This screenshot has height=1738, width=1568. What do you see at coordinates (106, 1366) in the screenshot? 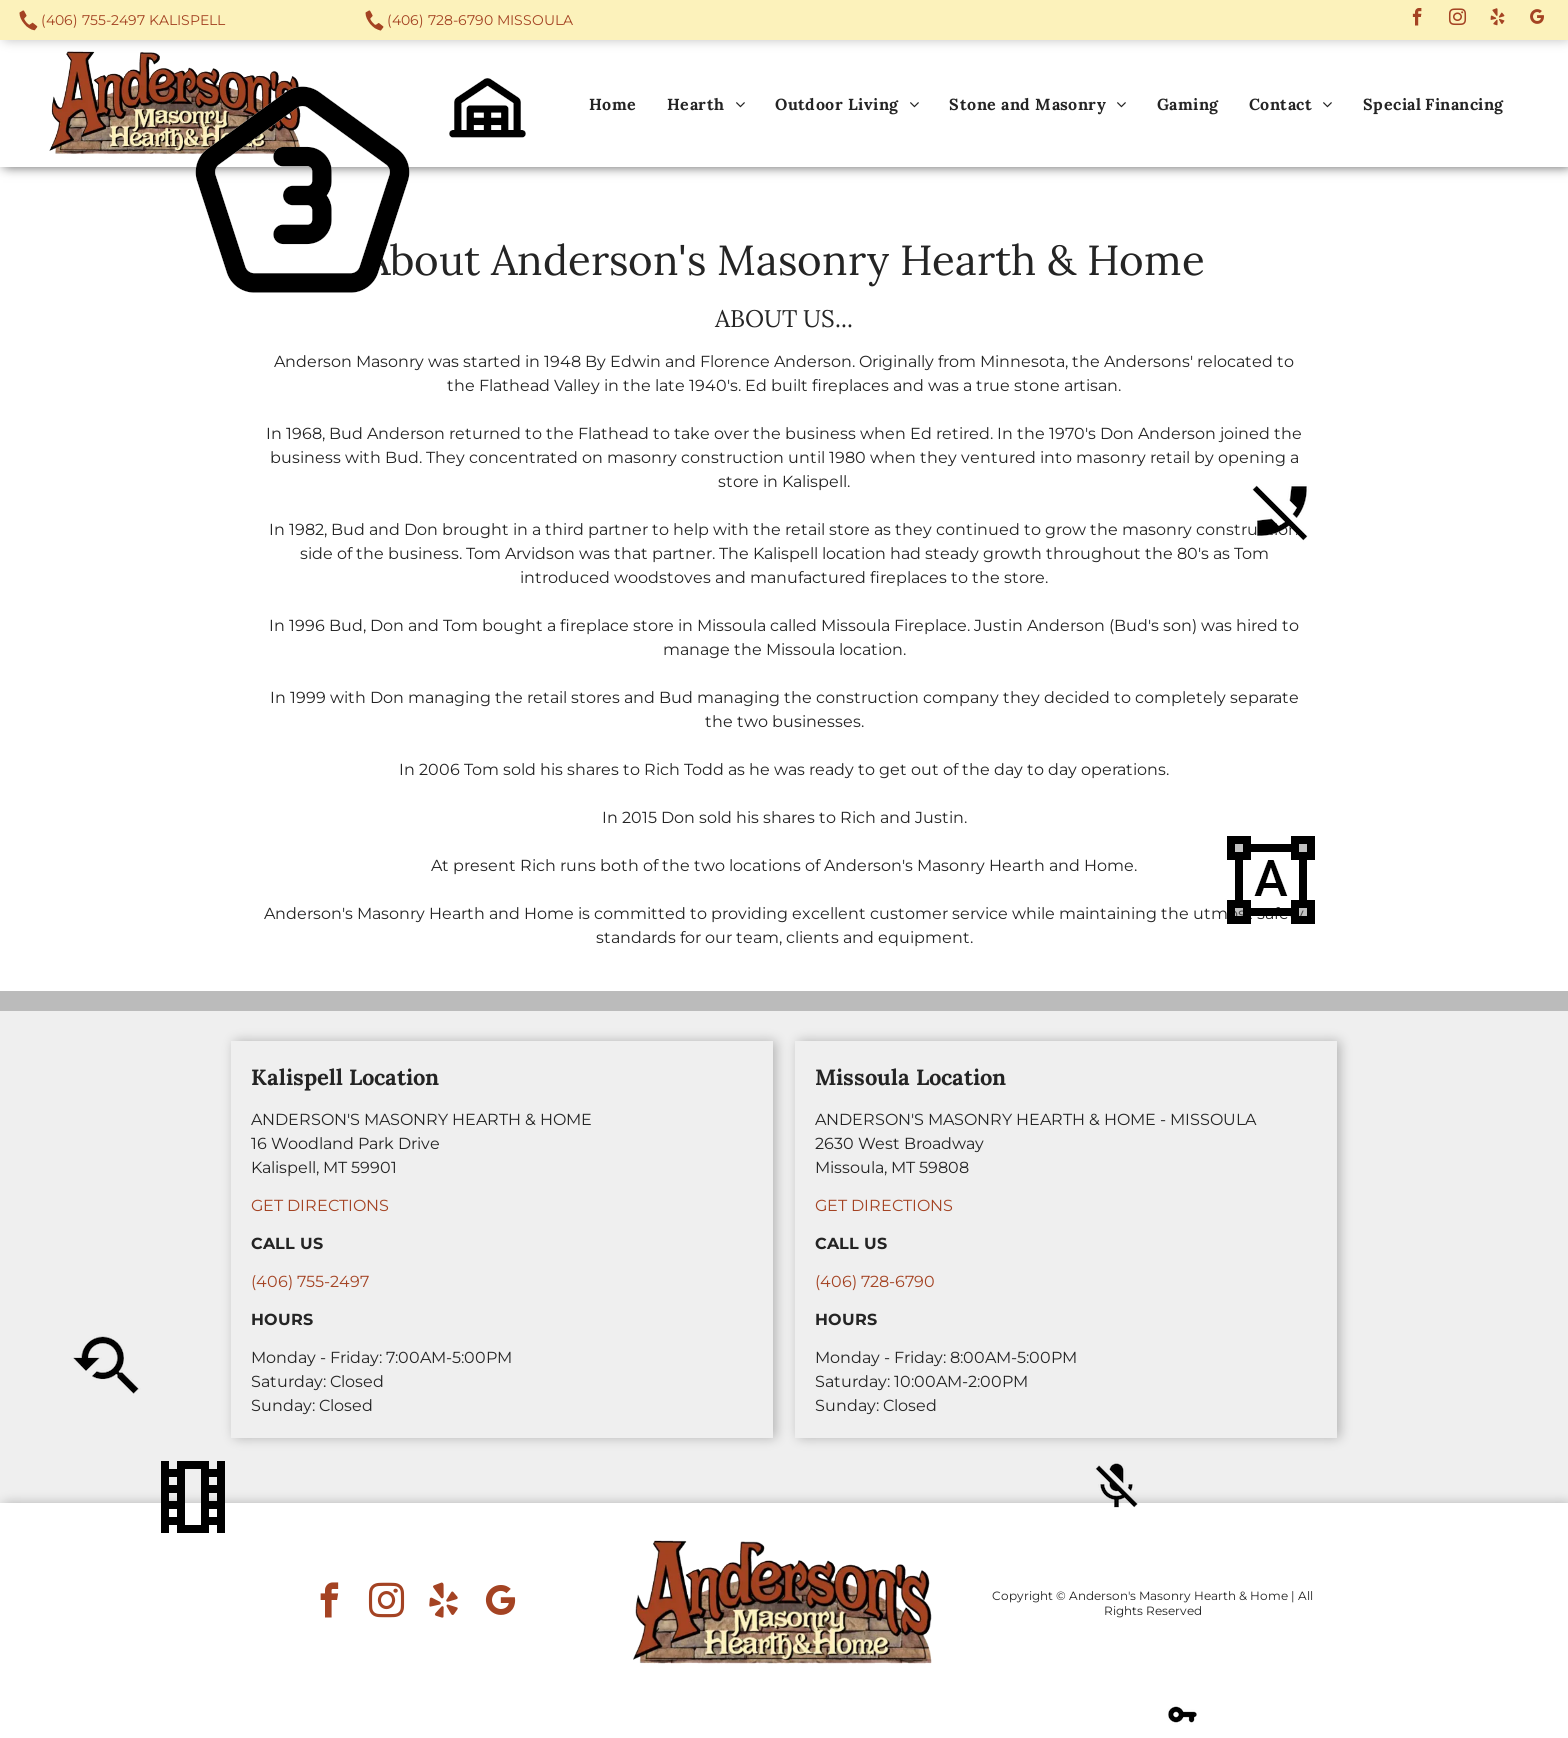
I see `redo or retry a search` at bounding box center [106, 1366].